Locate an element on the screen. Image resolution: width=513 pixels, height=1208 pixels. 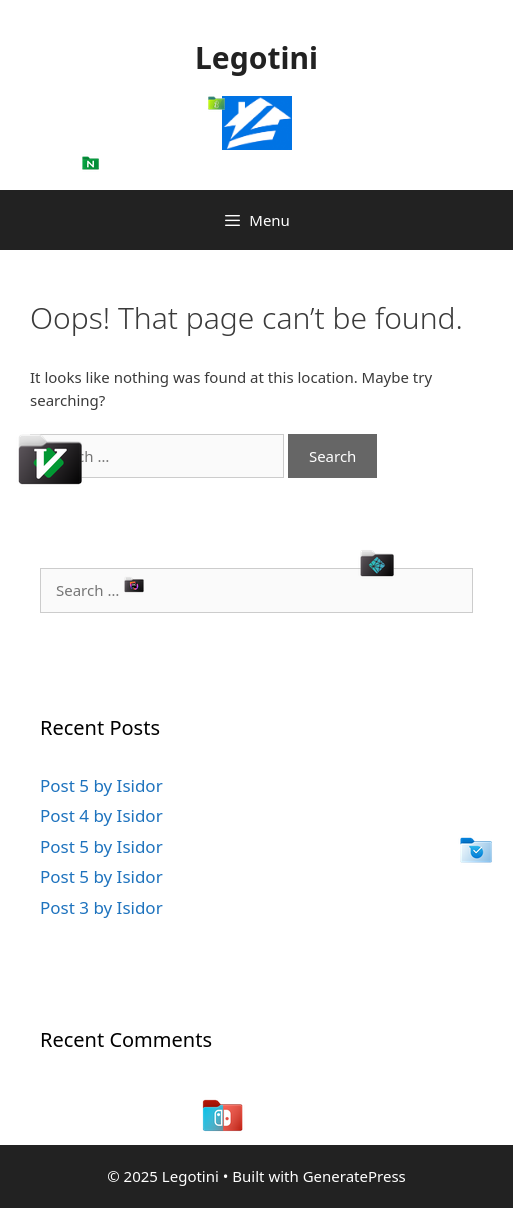
open game jolt chess or strategy games folder is located at coordinates (216, 103).